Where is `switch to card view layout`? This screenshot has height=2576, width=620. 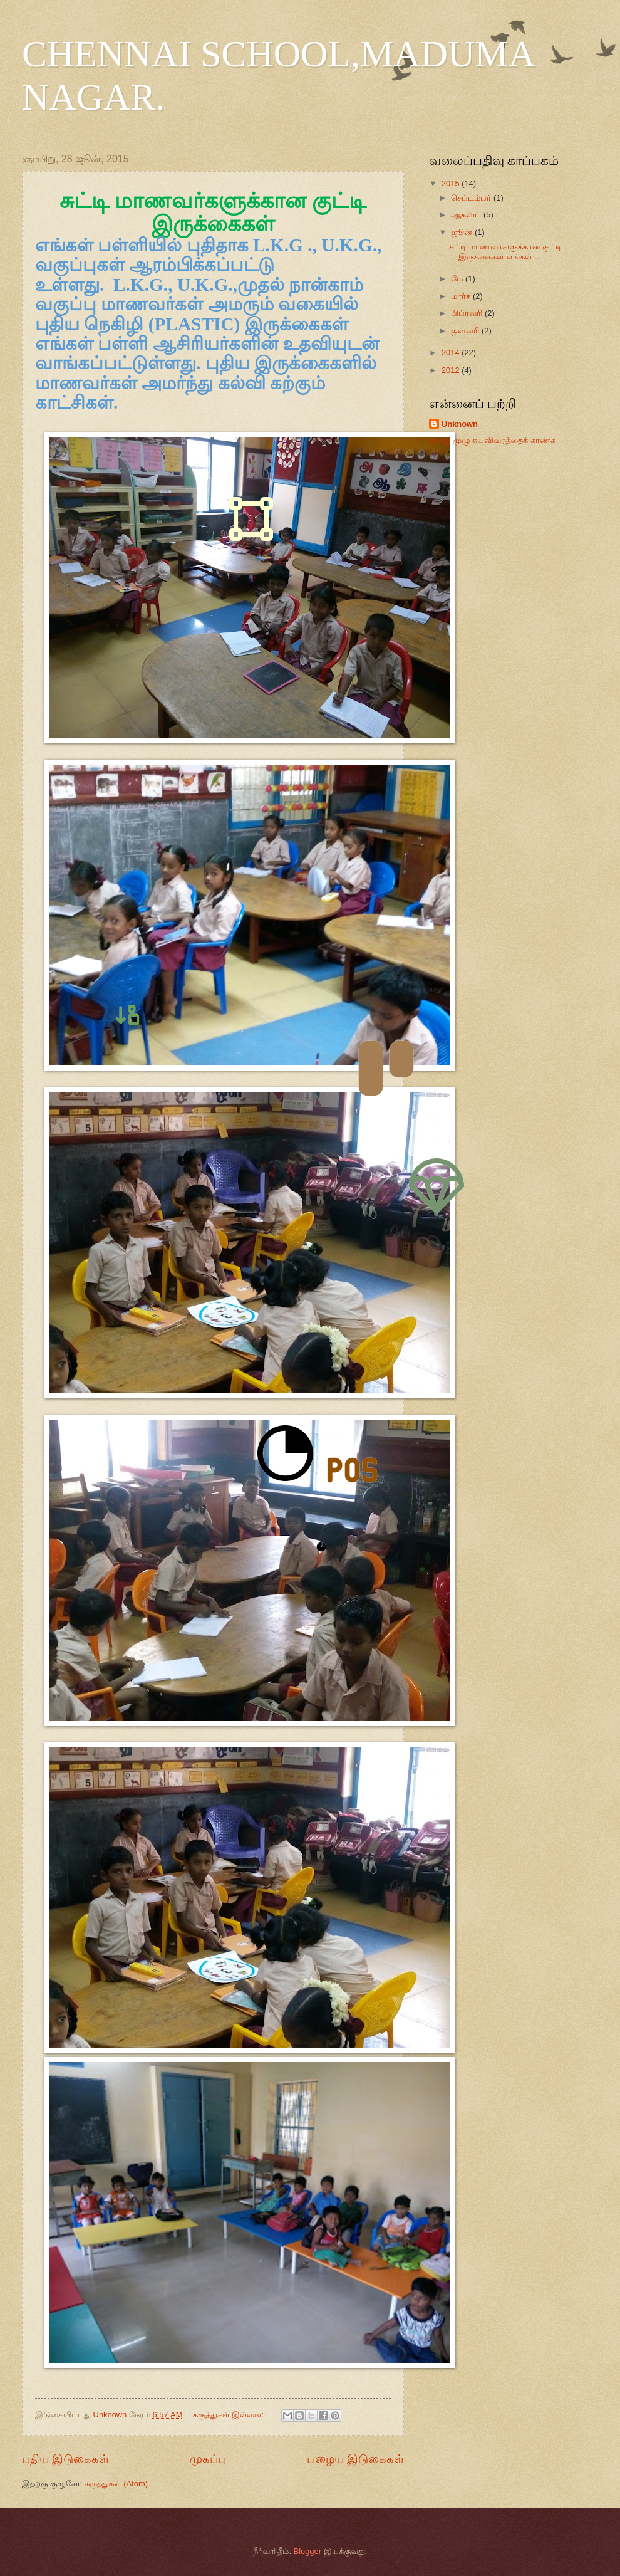 switch to card view layout is located at coordinates (386, 1068).